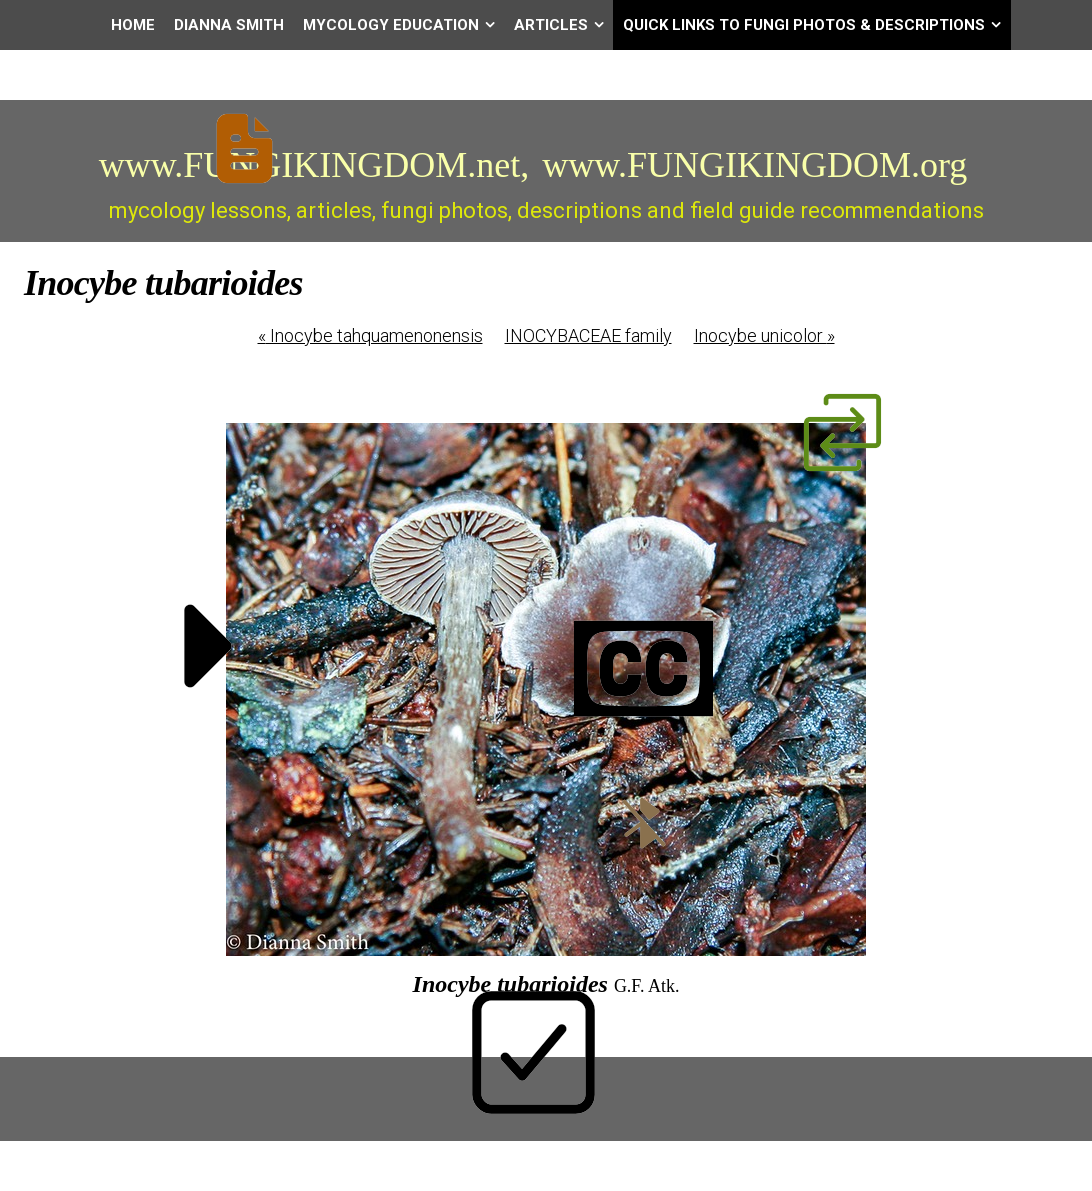 Image resolution: width=1092 pixels, height=1191 pixels. Describe the element at coordinates (533, 1052) in the screenshot. I see `select or confirm an option` at that location.